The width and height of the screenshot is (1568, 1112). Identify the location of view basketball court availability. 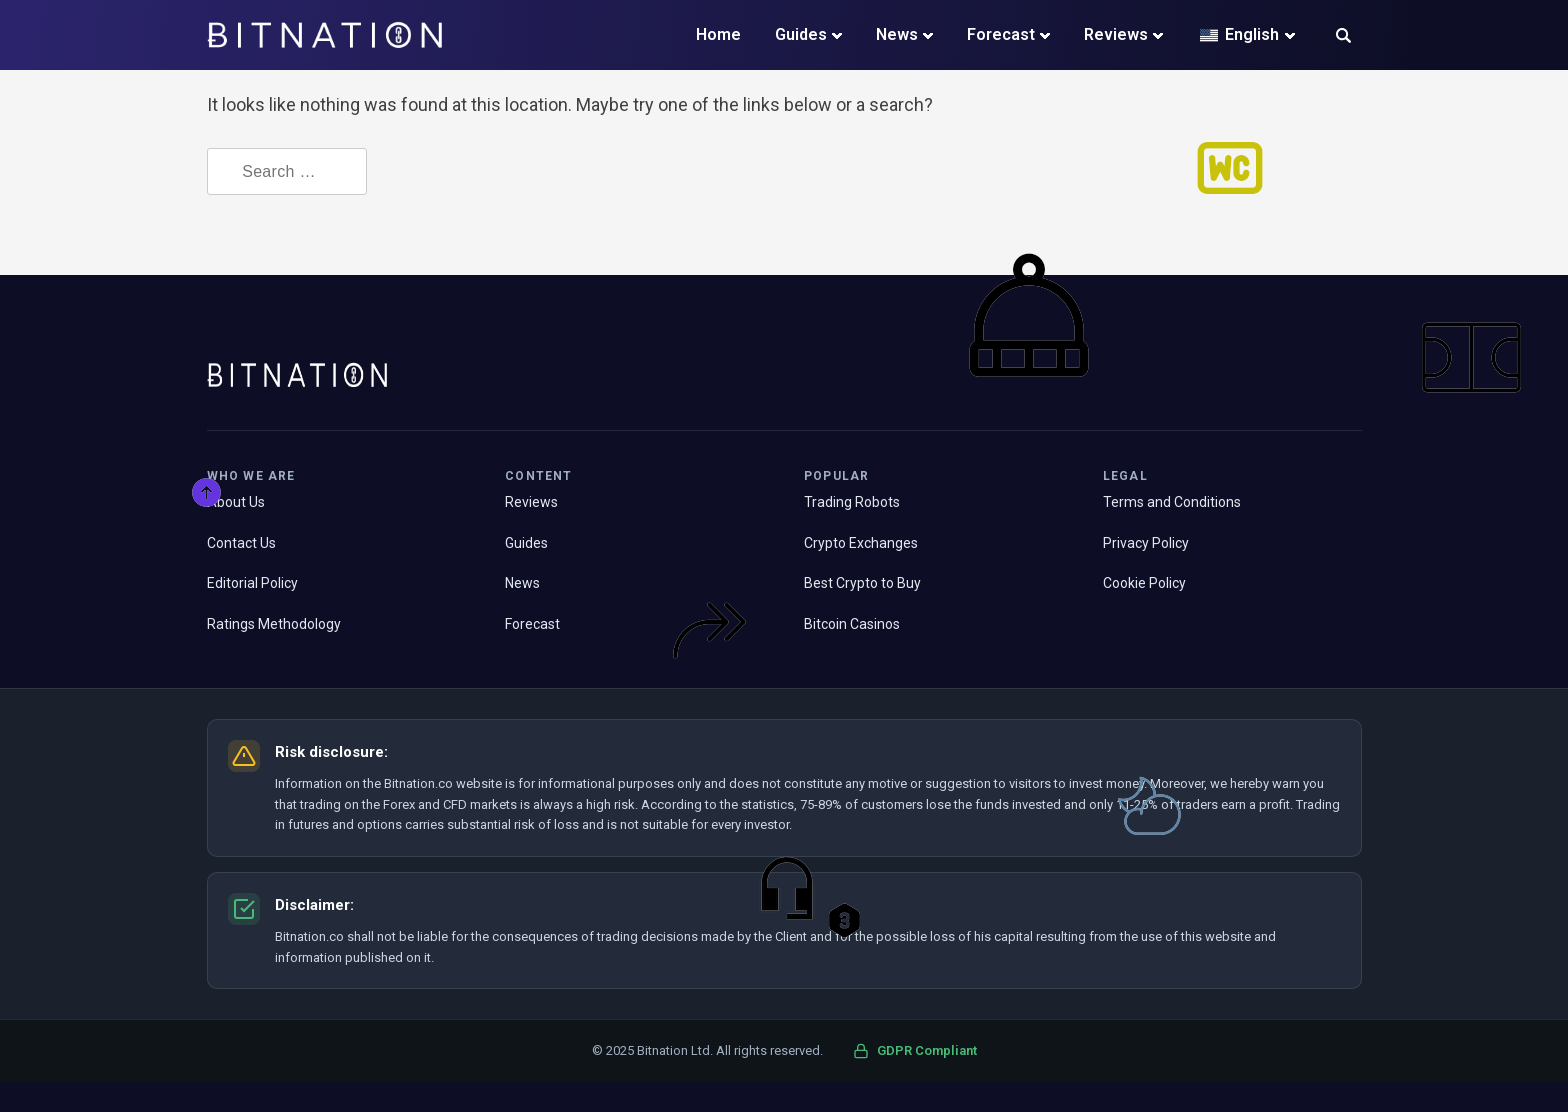
(1471, 357).